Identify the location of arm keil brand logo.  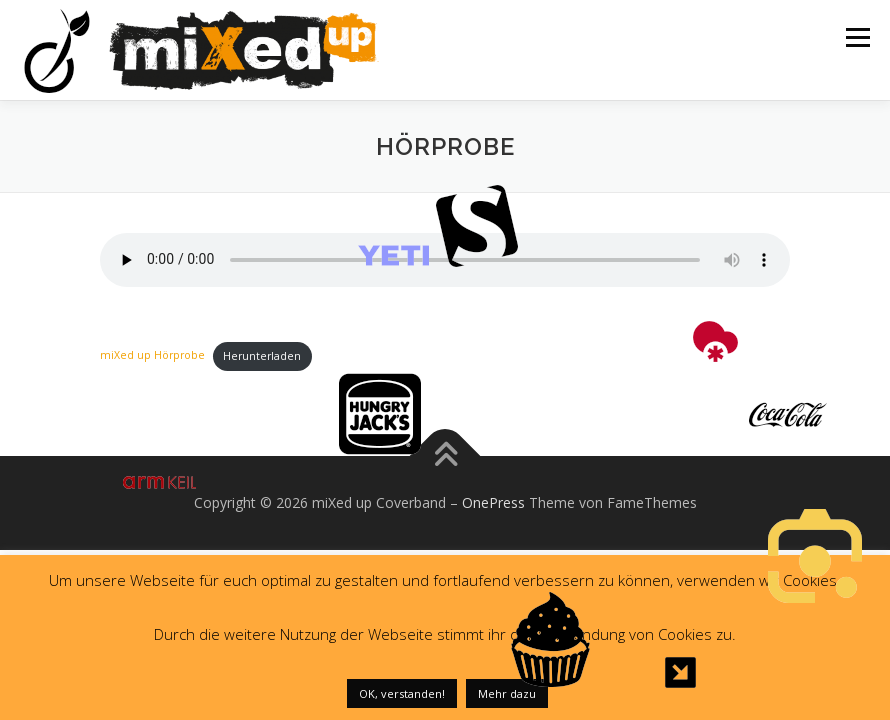
(159, 482).